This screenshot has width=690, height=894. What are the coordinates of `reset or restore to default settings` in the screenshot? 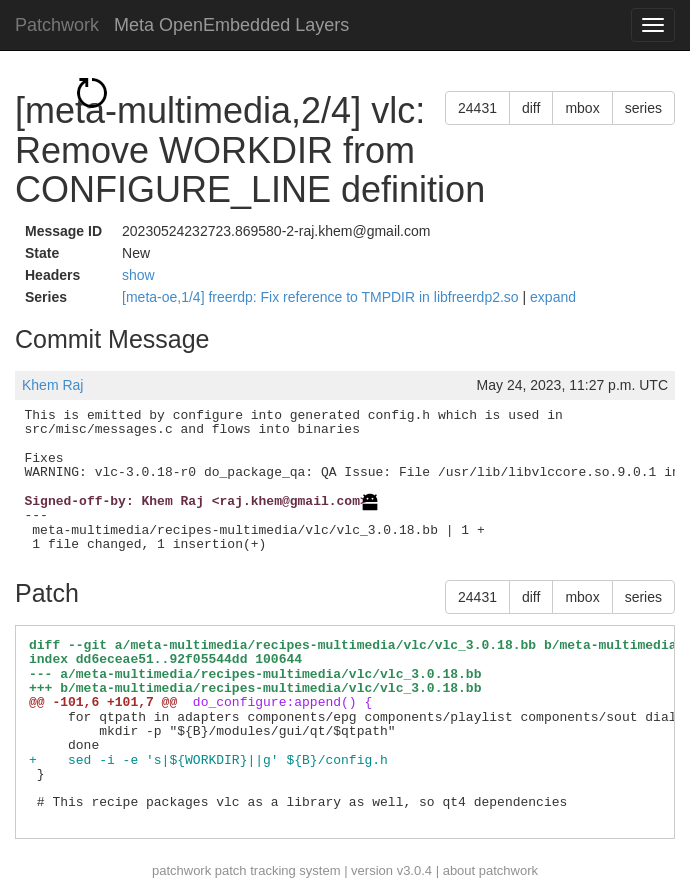 It's located at (92, 93).